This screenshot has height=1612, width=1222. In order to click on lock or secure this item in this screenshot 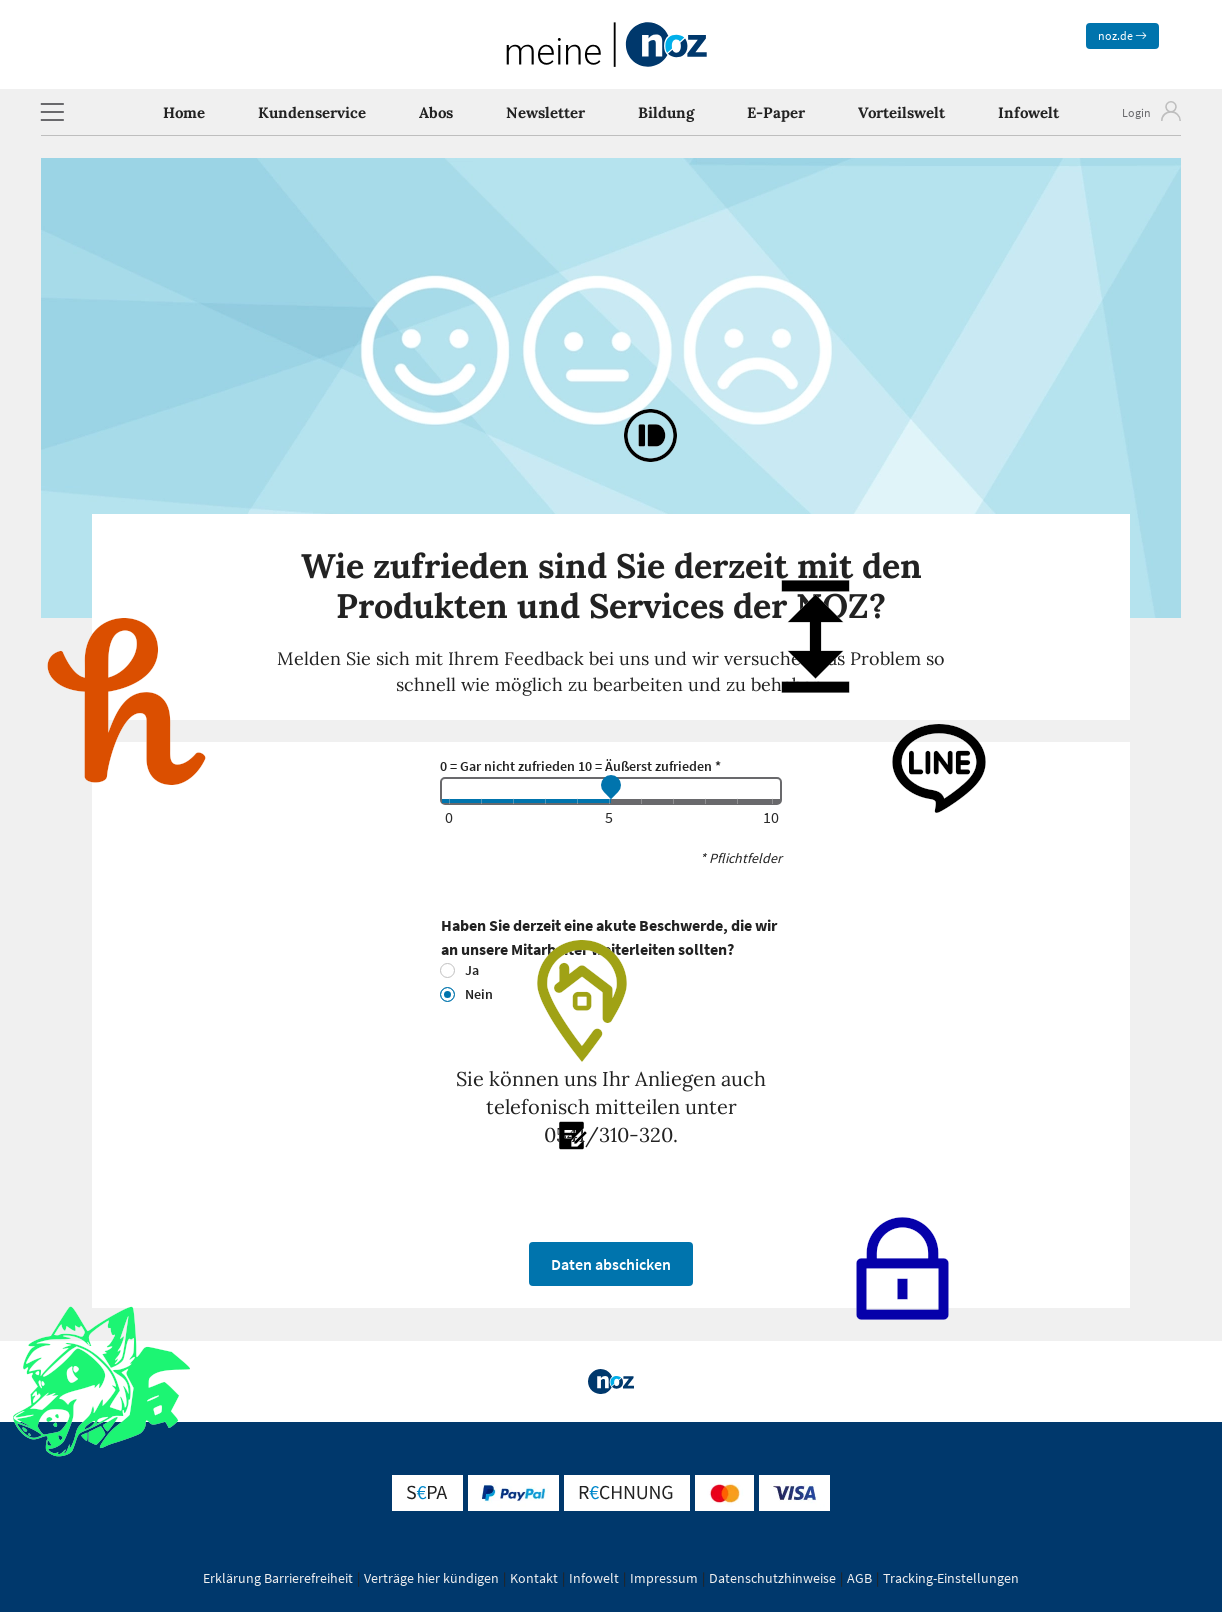, I will do `click(902, 1268)`.